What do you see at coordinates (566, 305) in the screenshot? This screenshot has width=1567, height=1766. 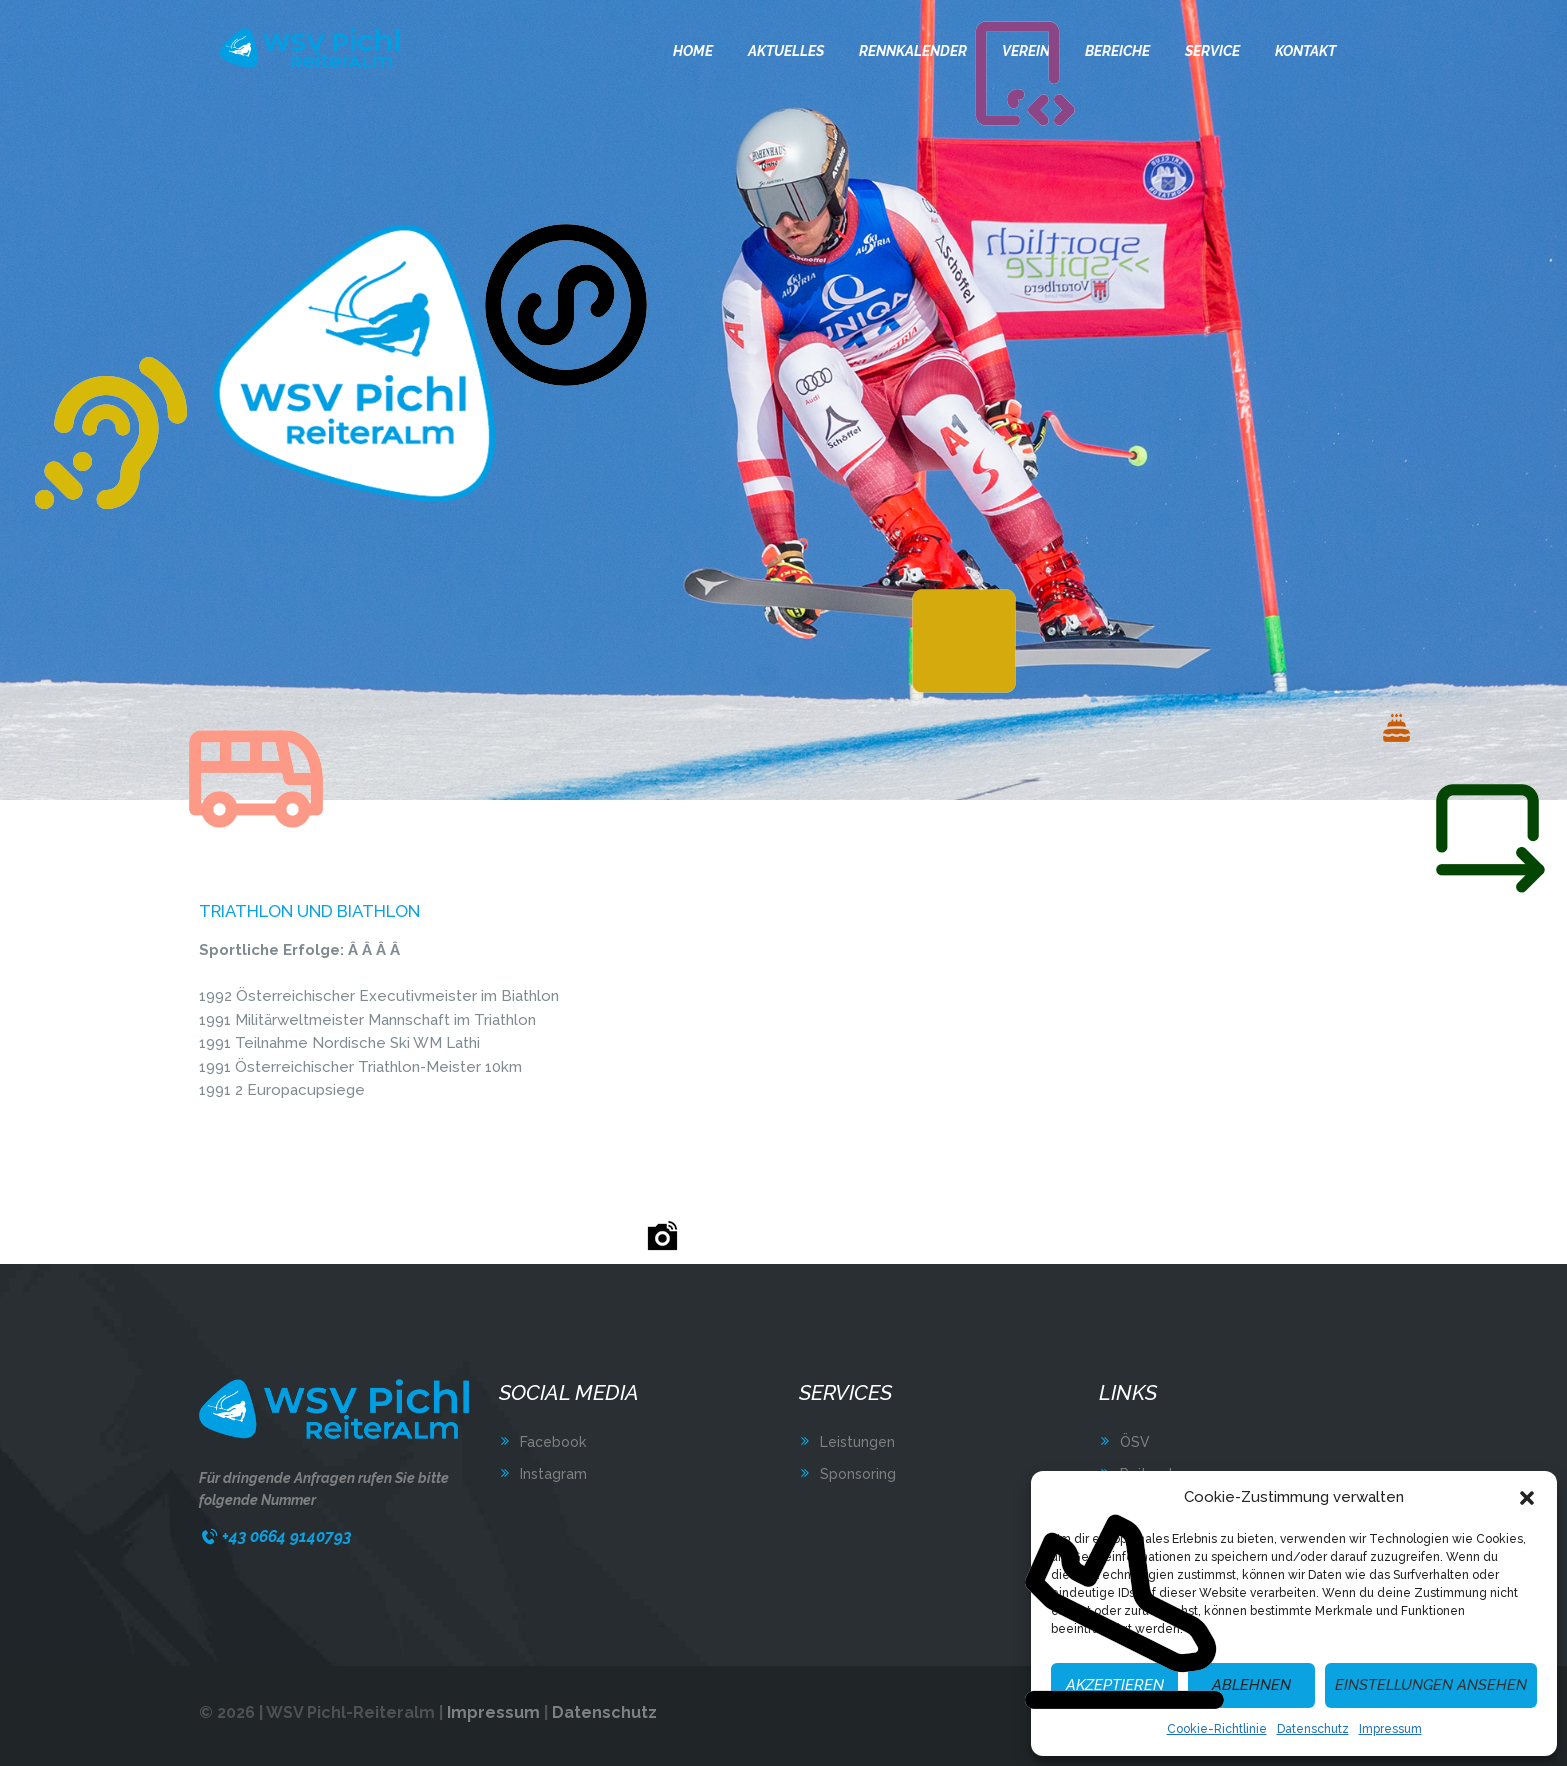 I see `open WeChat miniprogram` at bounding box center [566, 305].